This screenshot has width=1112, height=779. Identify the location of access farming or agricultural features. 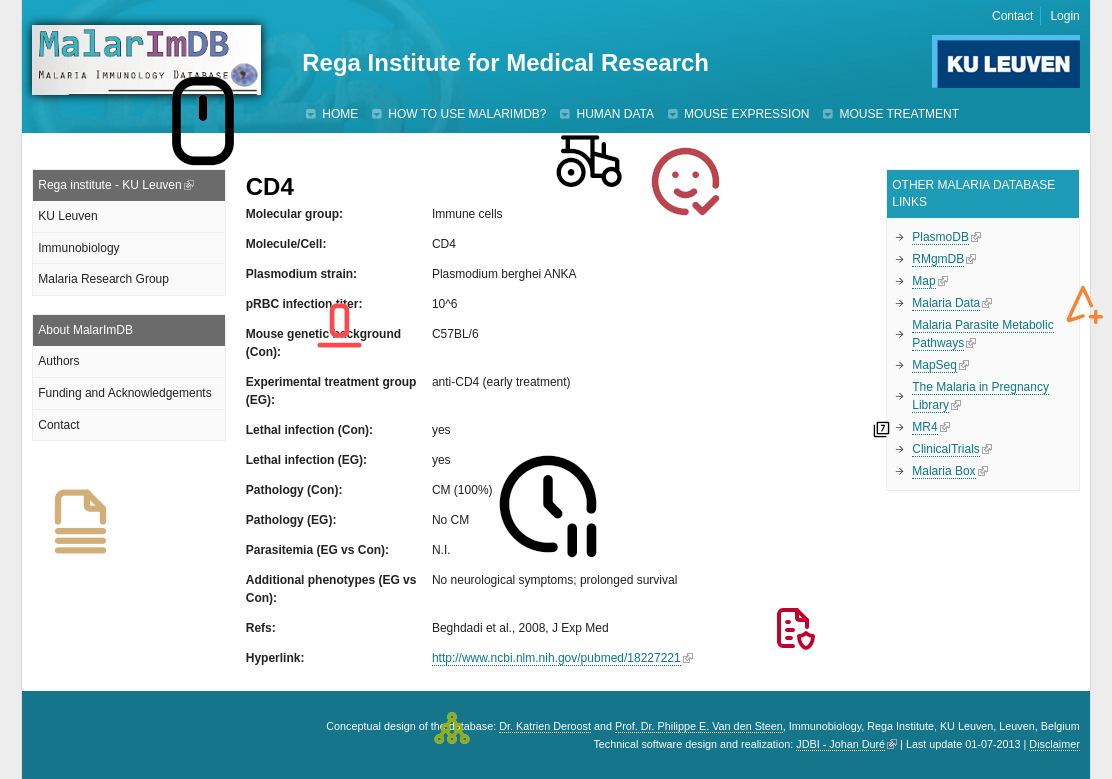
(588, 160).